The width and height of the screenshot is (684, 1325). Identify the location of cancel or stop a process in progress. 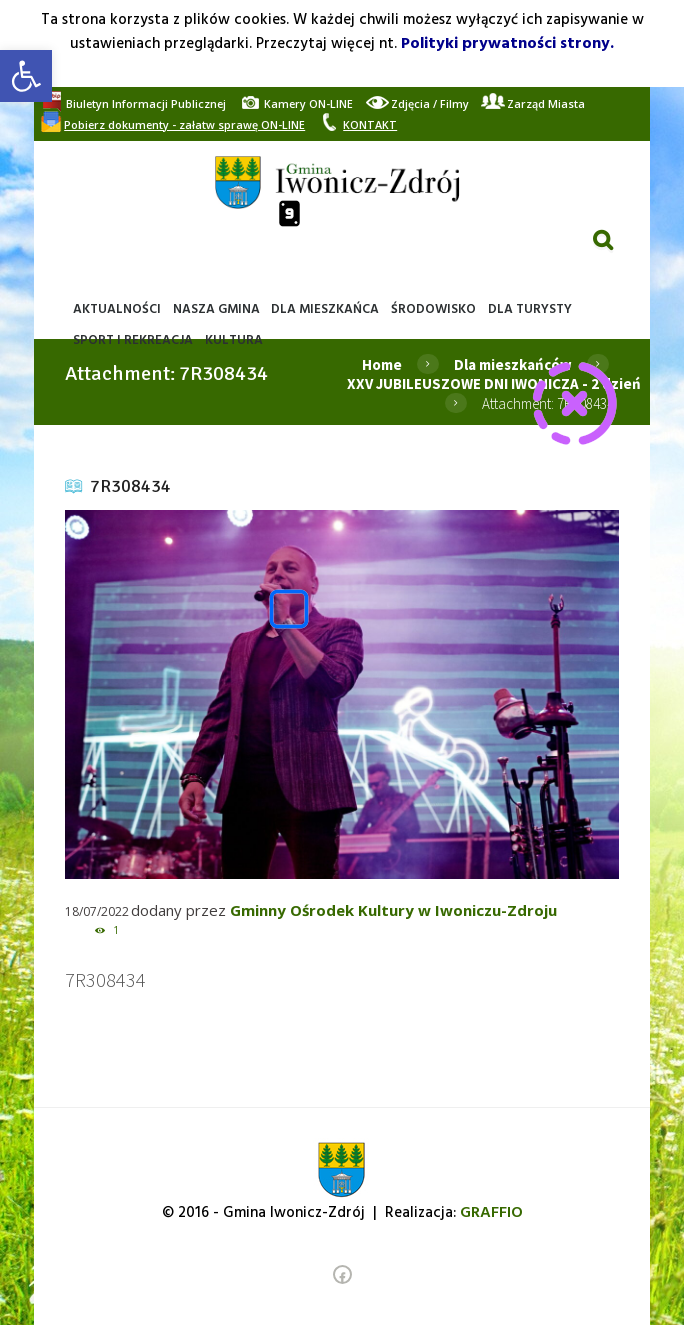
(574, 403).